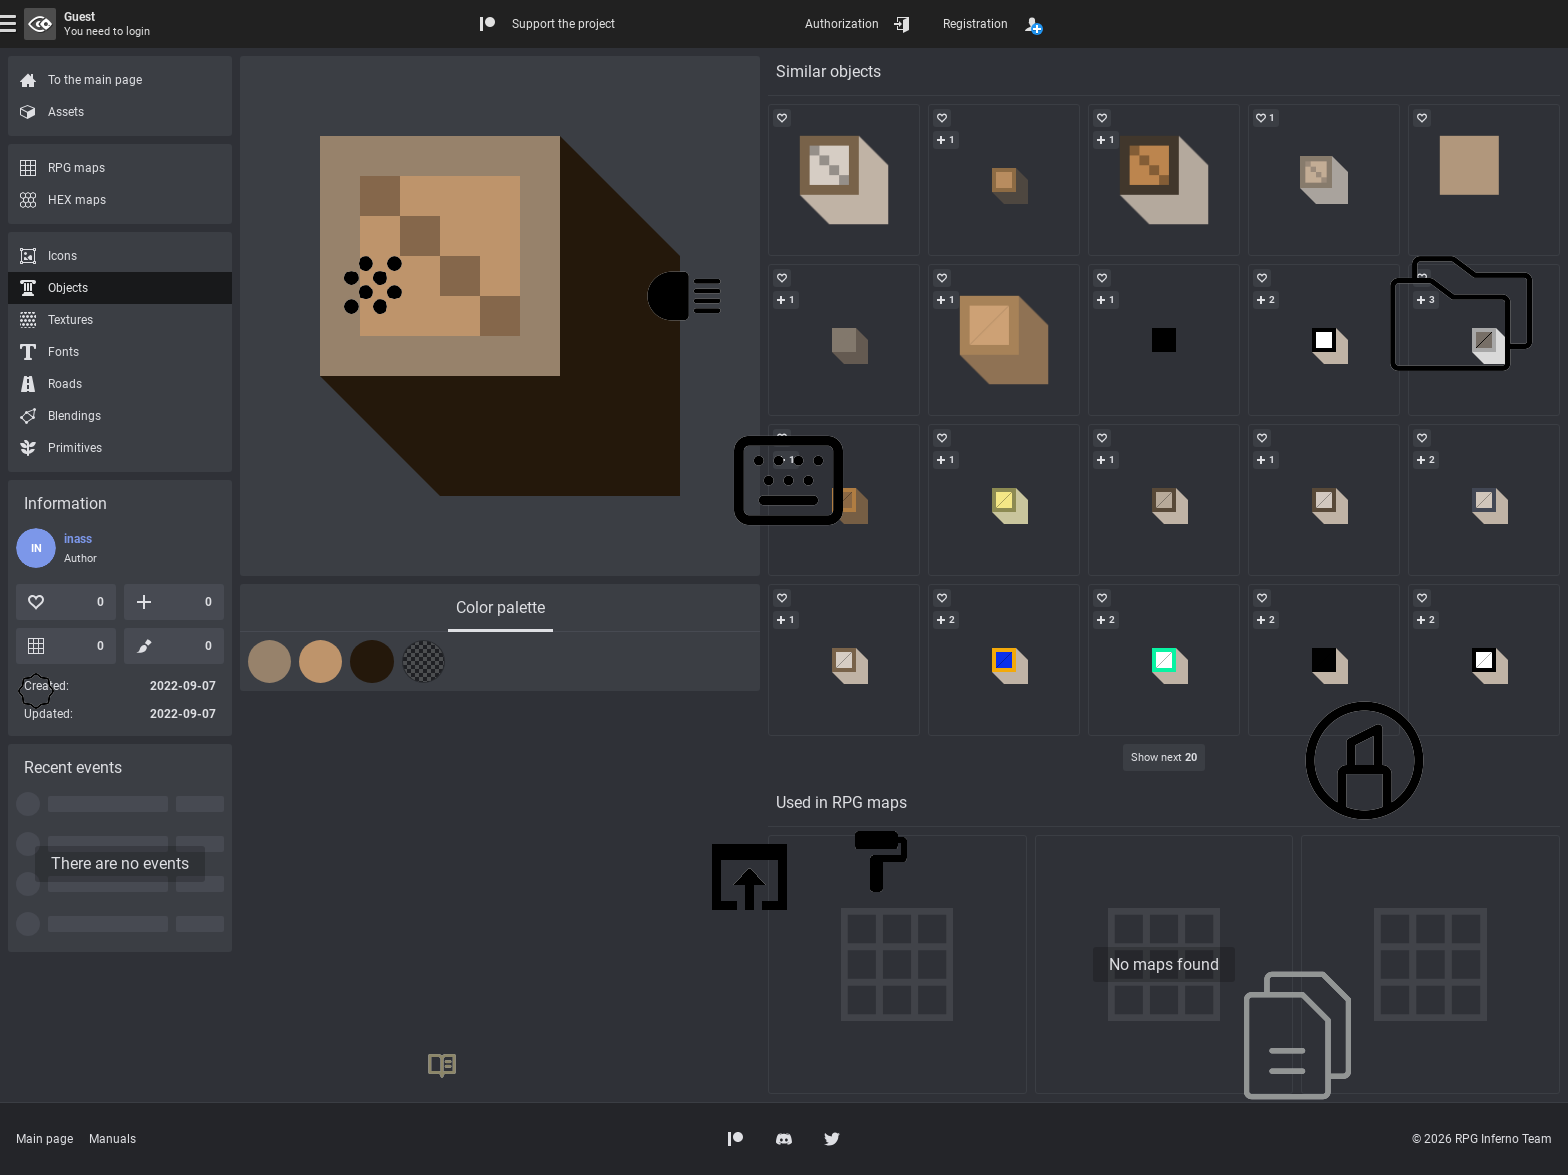 Image resolution: width=1568 pixels, height=1175 pixels. I want to click on indicates a verified or certified status, so click(36, 691).